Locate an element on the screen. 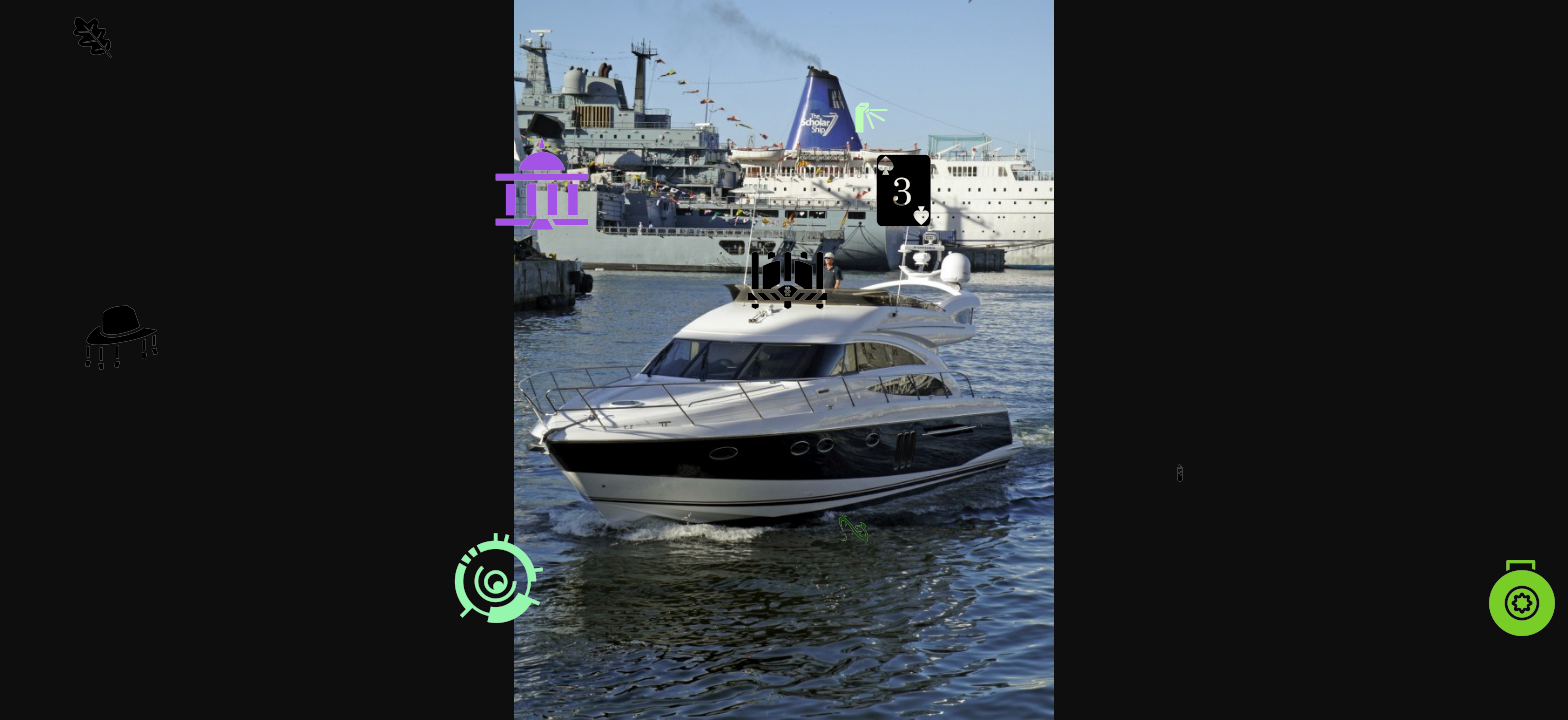  view potion or chemical inventory is located at coordinates (1180, 473).